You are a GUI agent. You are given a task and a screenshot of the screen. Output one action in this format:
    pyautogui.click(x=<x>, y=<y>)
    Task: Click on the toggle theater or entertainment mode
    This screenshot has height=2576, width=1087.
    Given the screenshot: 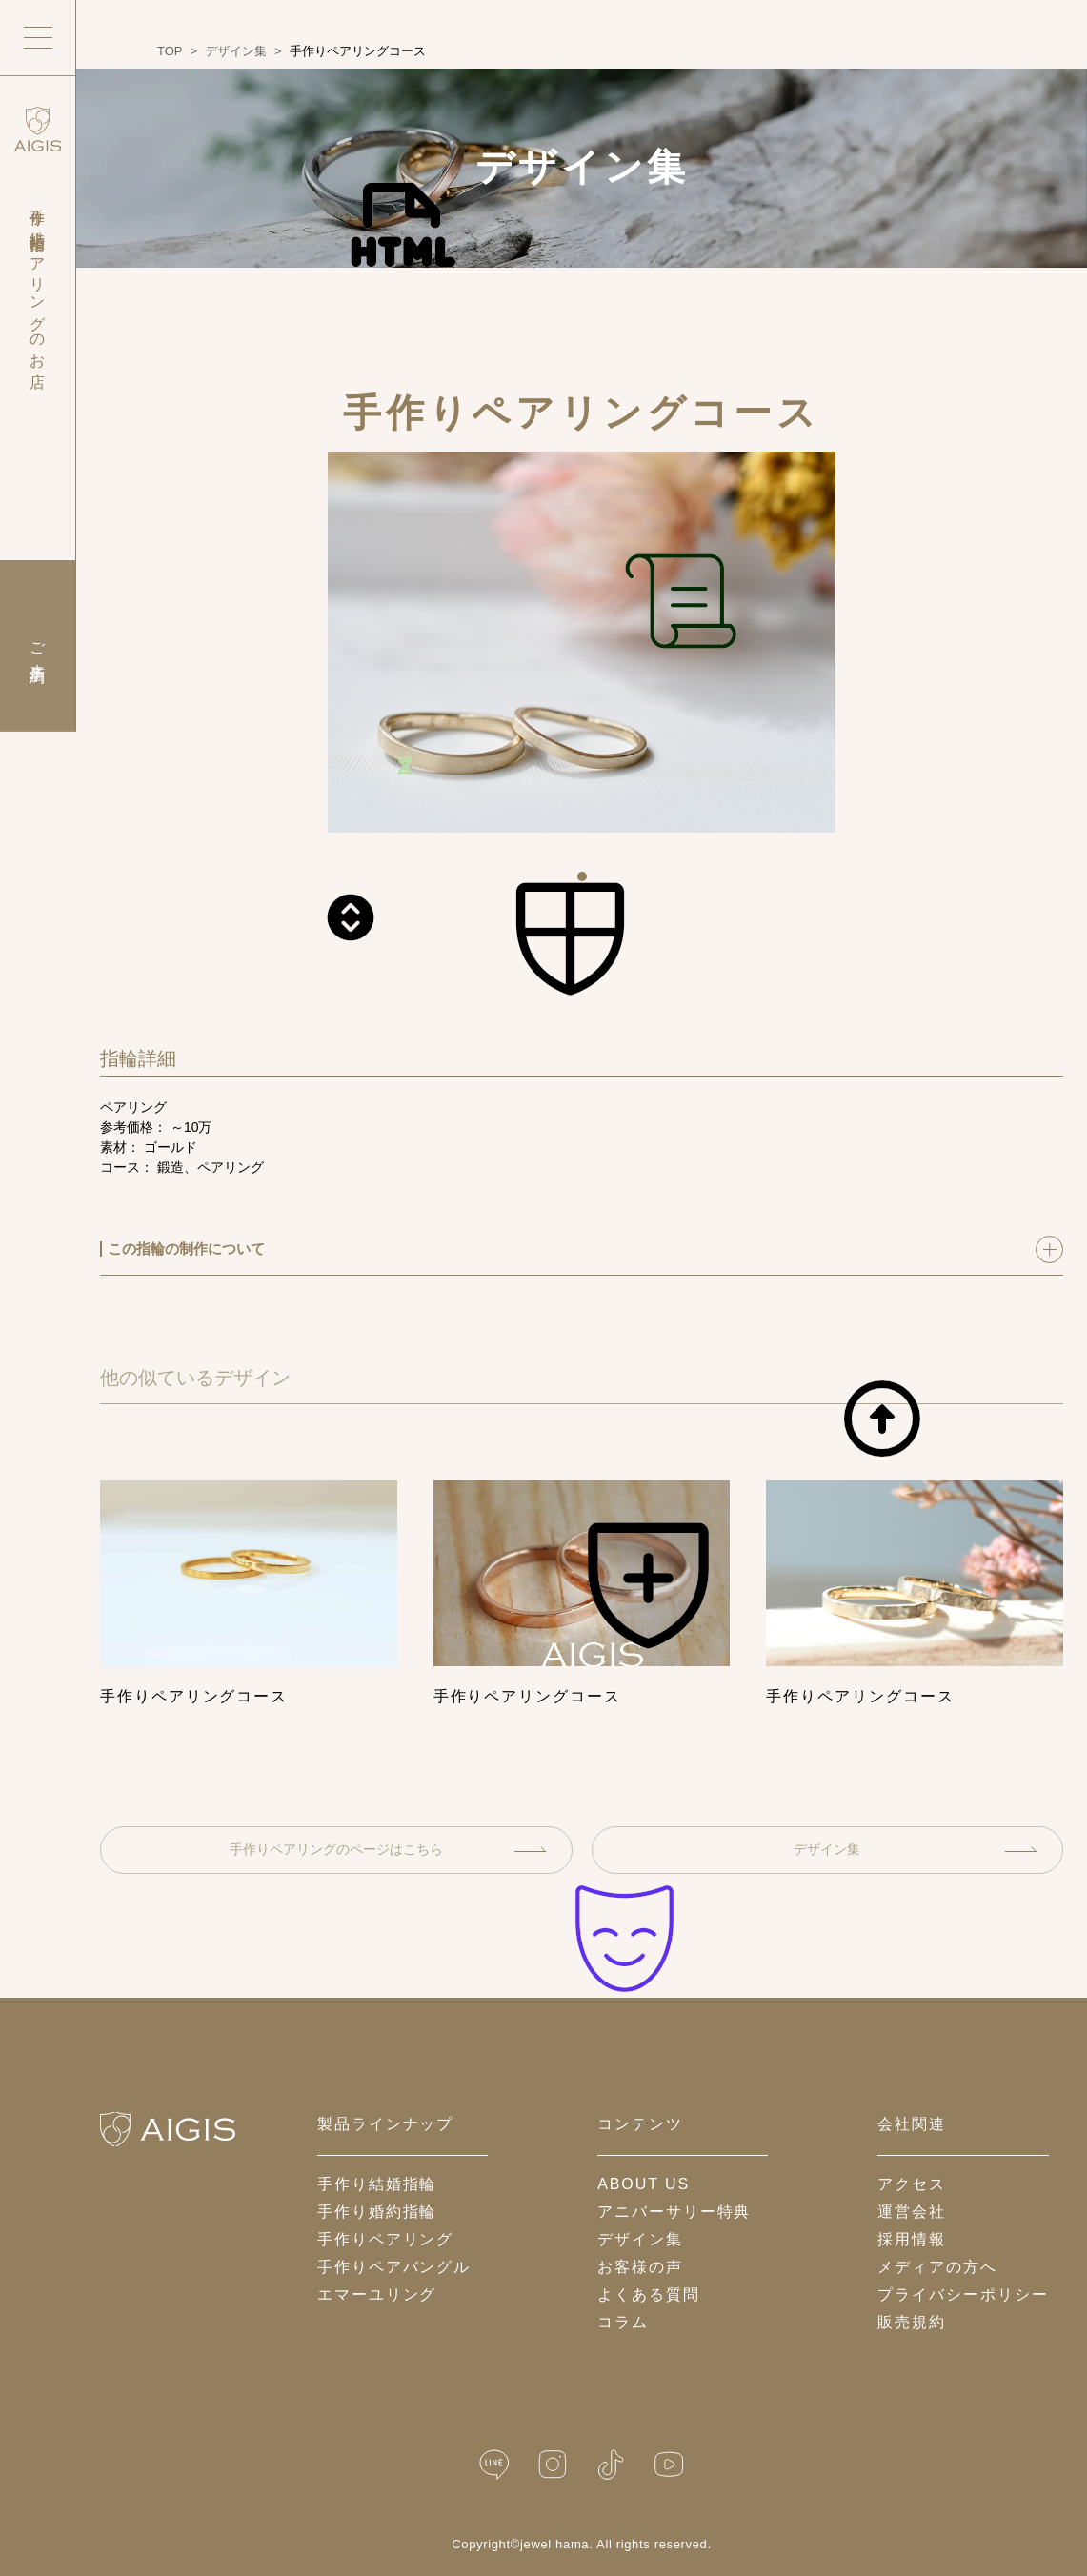 What is the action you would take?
    pyautogui.click(x=624, y=1934)
    